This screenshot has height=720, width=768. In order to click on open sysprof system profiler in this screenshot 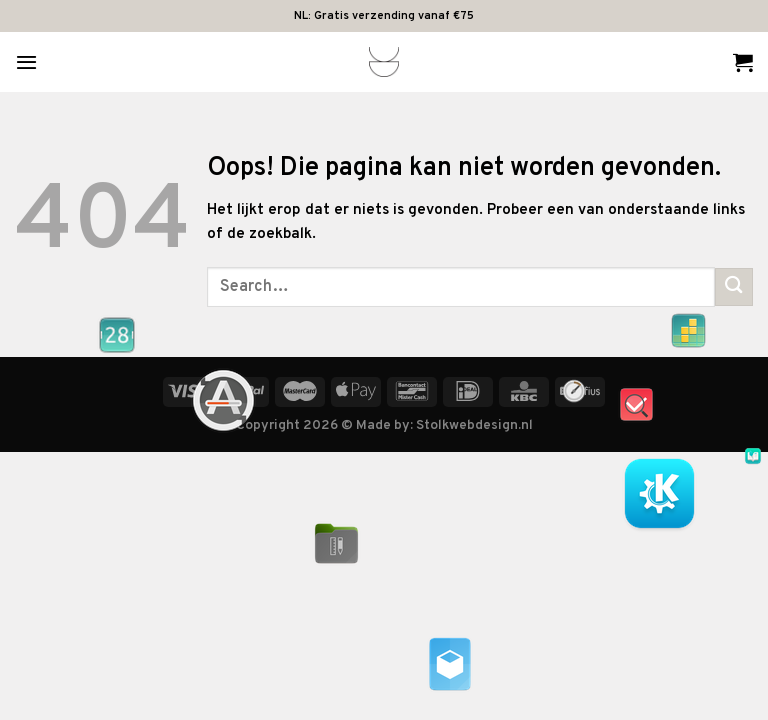, I will do `click(574, 391)`.